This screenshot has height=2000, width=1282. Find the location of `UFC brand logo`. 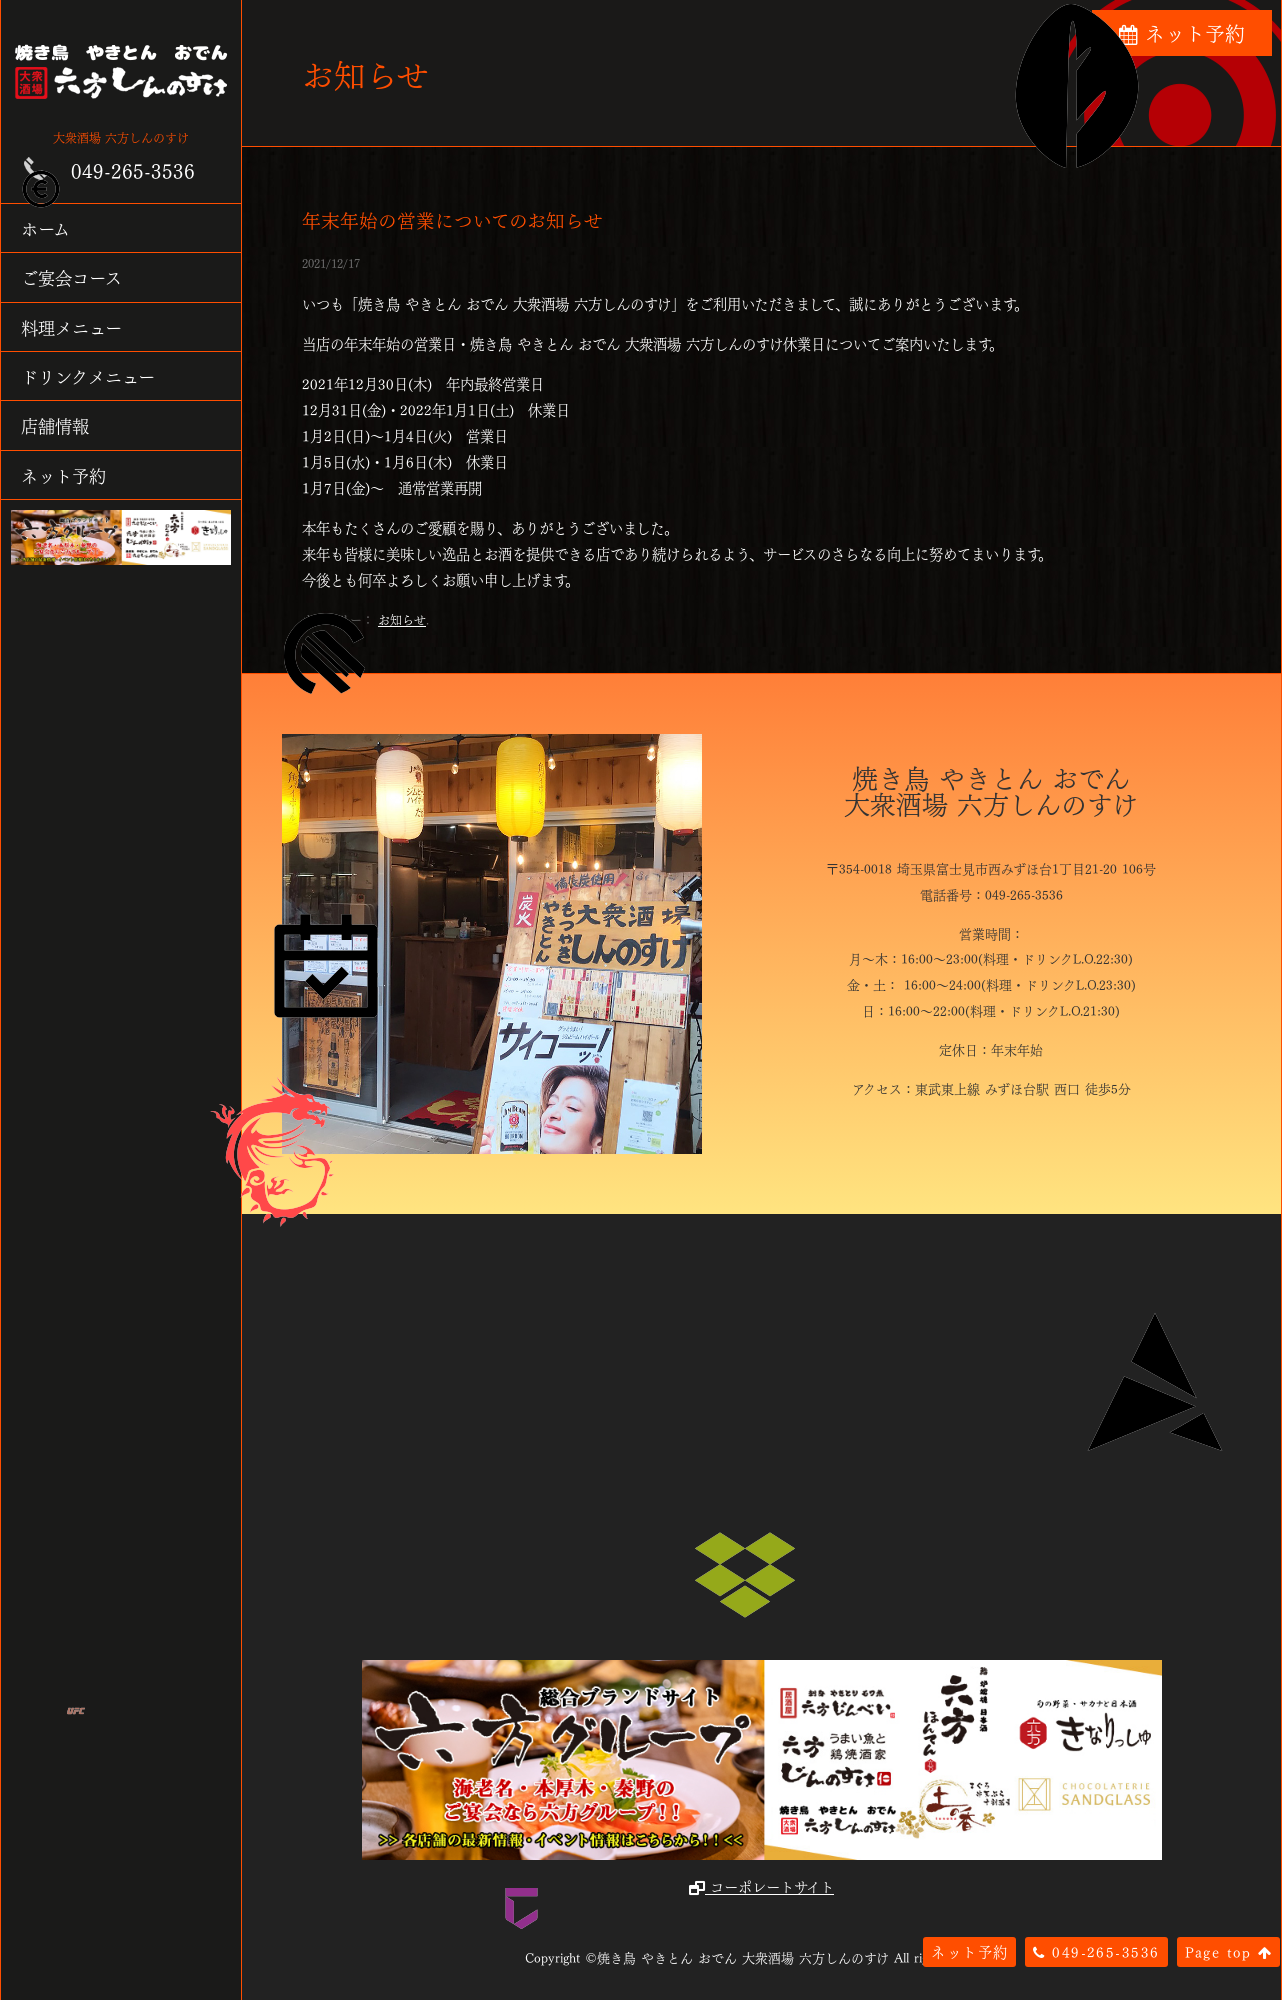

UFC brand logo is located at coordinates (76, 1711).